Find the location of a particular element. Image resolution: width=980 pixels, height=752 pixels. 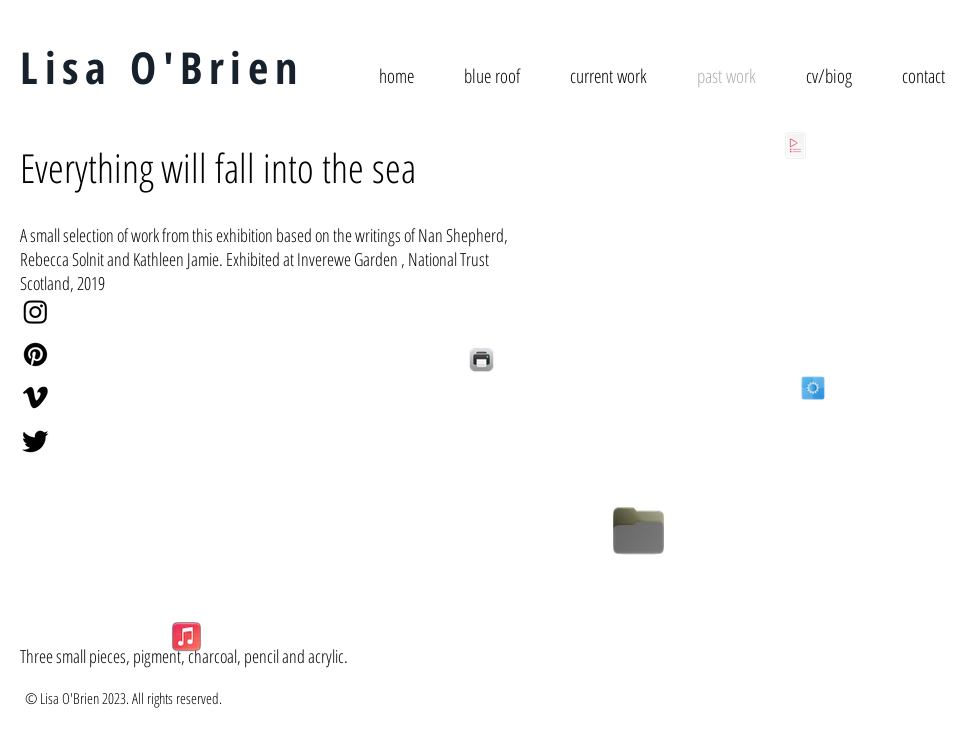

configure default applications for your system is located at coordinates (813, 388).